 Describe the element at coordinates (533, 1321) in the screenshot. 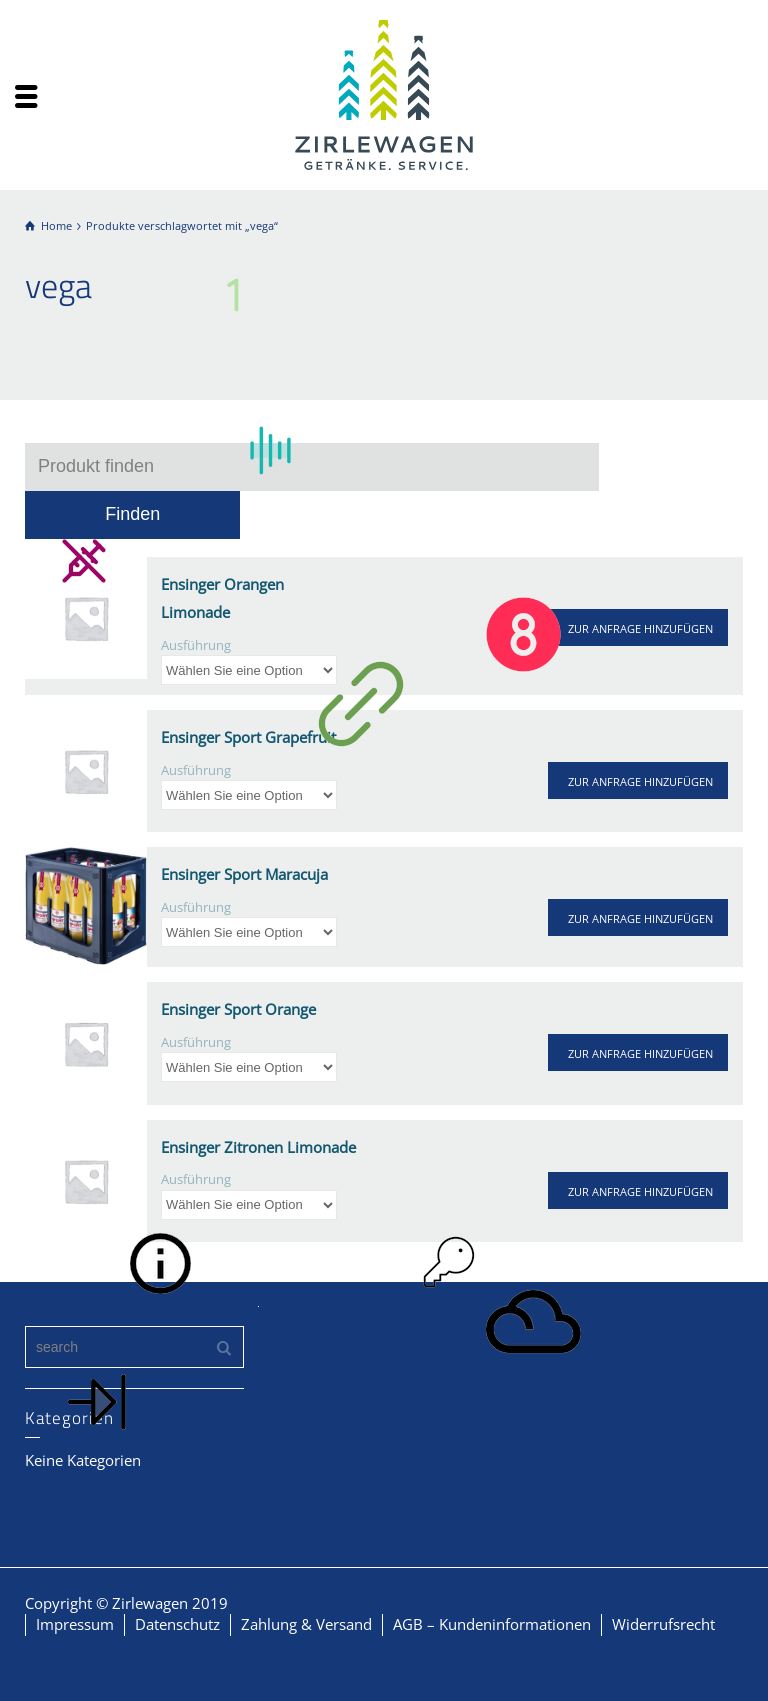

I see `view cloud storage` at that location.